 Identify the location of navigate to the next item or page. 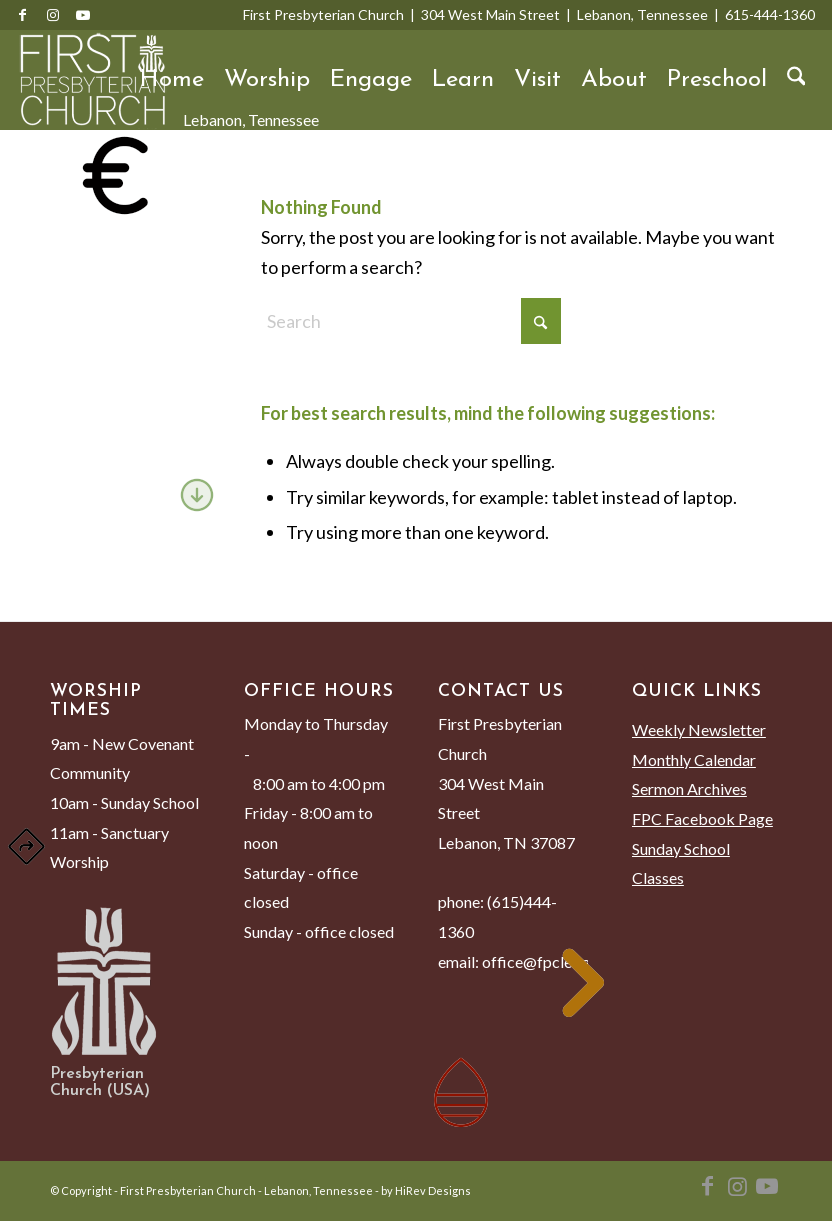
(580, 983).